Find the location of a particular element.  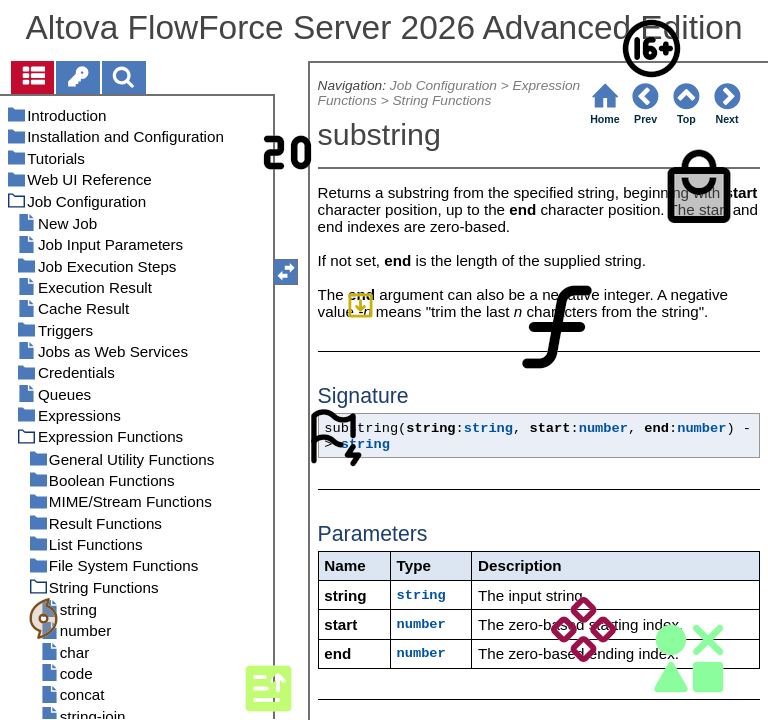

download file or content is located at coordinates (360, 305).